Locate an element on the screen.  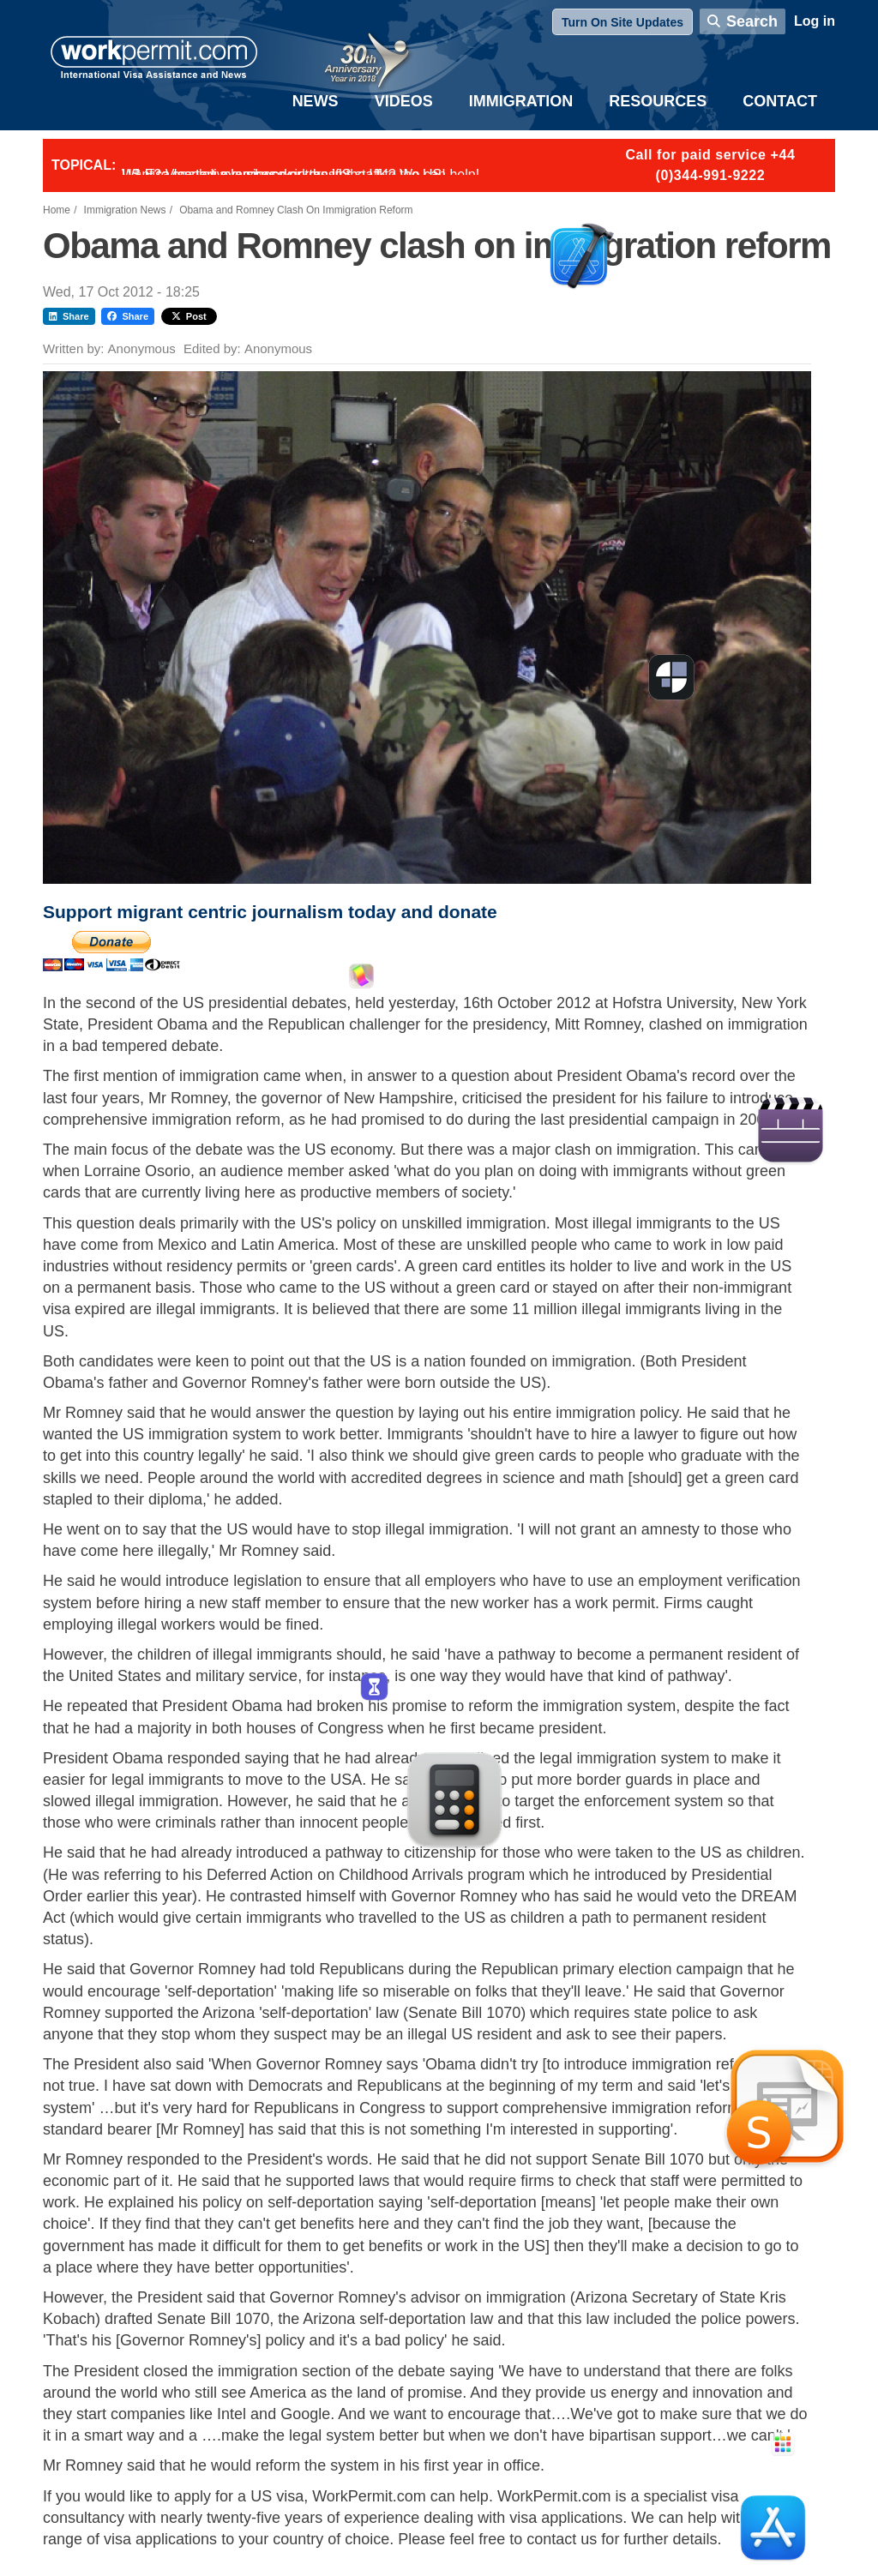
open pitivi video editor is located at coordinates (791, 1130).